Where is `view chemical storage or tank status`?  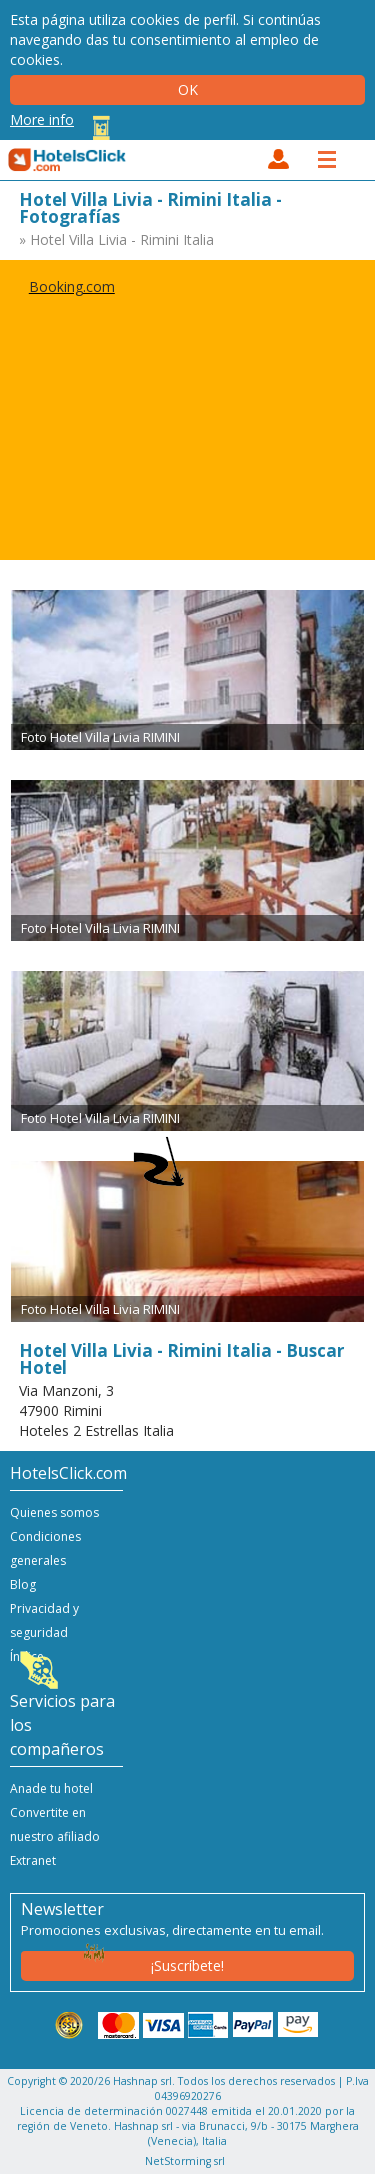
view chemical storage or tank status is located at coordinates (101, 128).